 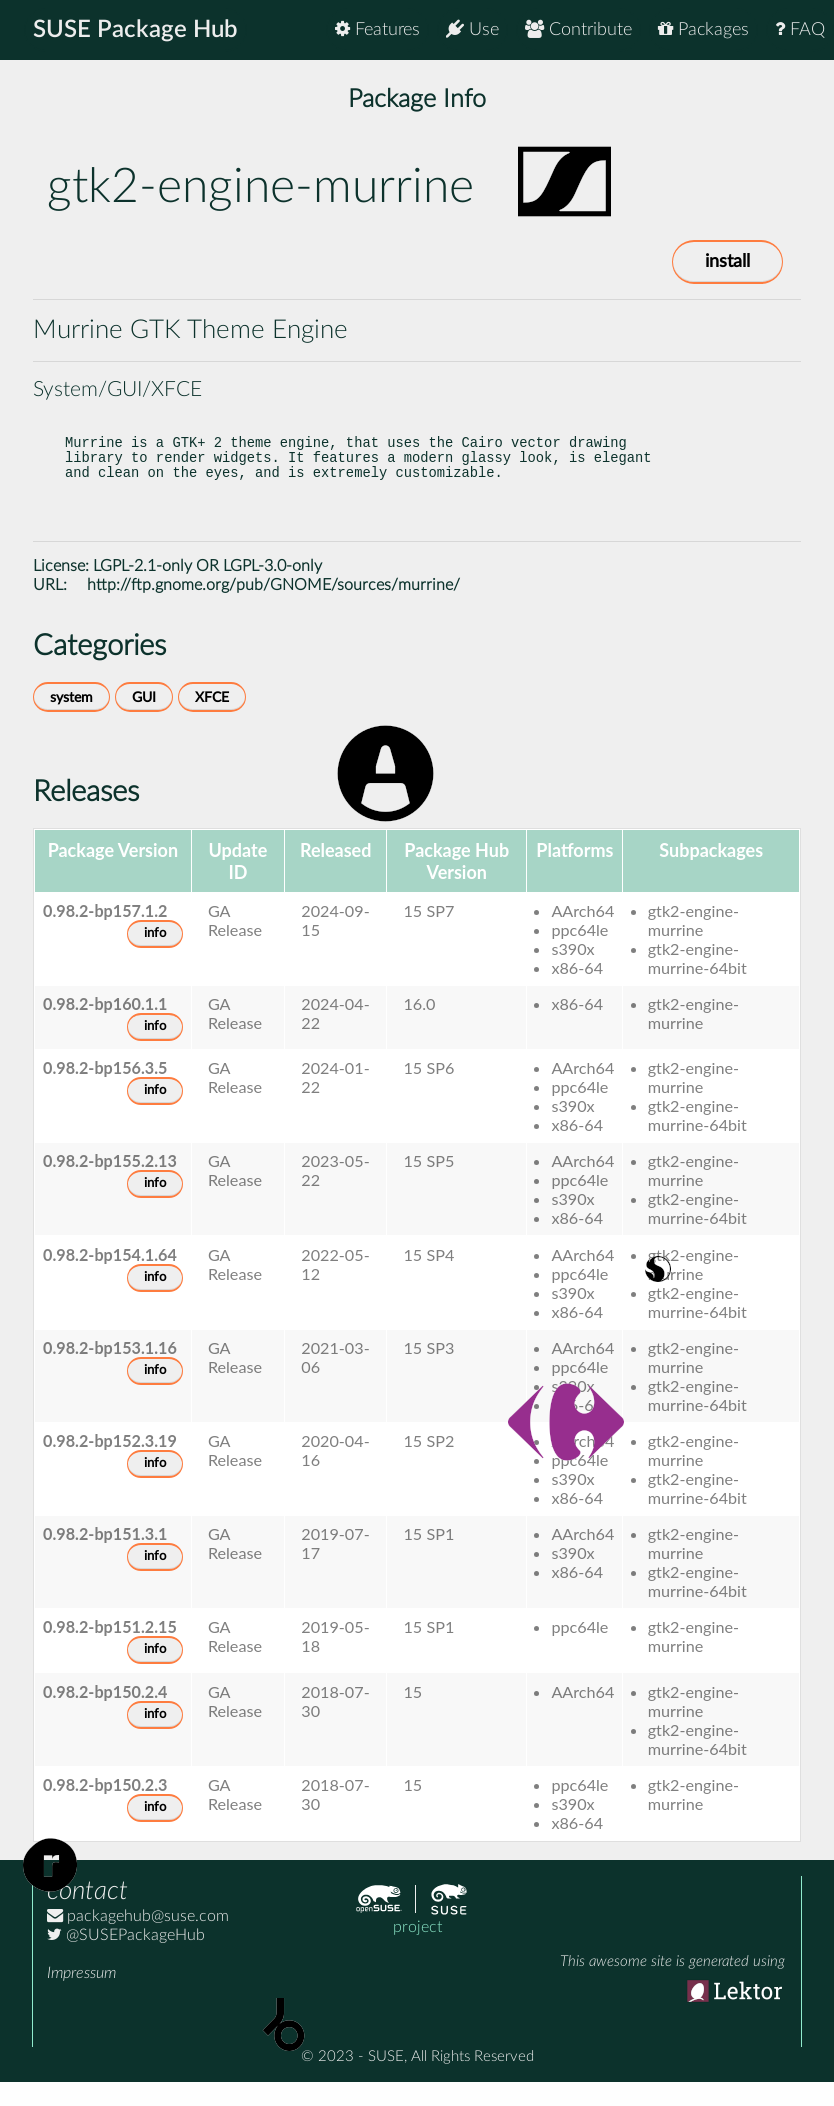 What do you see at coordinates (385, 773) in the screenshot?
I see `open markup or annotation tools` at bounding box center [385, 773].